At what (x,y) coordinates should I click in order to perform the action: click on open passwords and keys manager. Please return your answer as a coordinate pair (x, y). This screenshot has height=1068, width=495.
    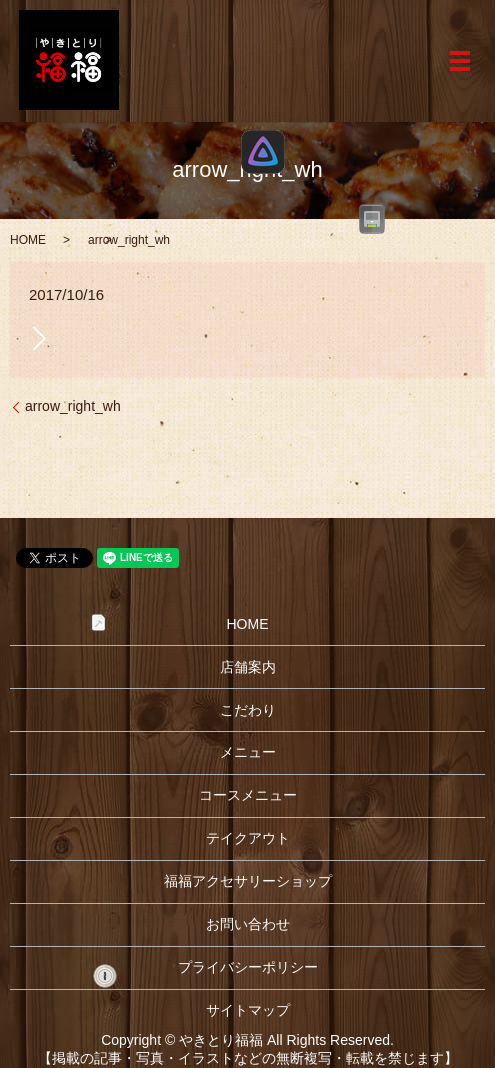
    Looking at the image, I should click on (105, 976).